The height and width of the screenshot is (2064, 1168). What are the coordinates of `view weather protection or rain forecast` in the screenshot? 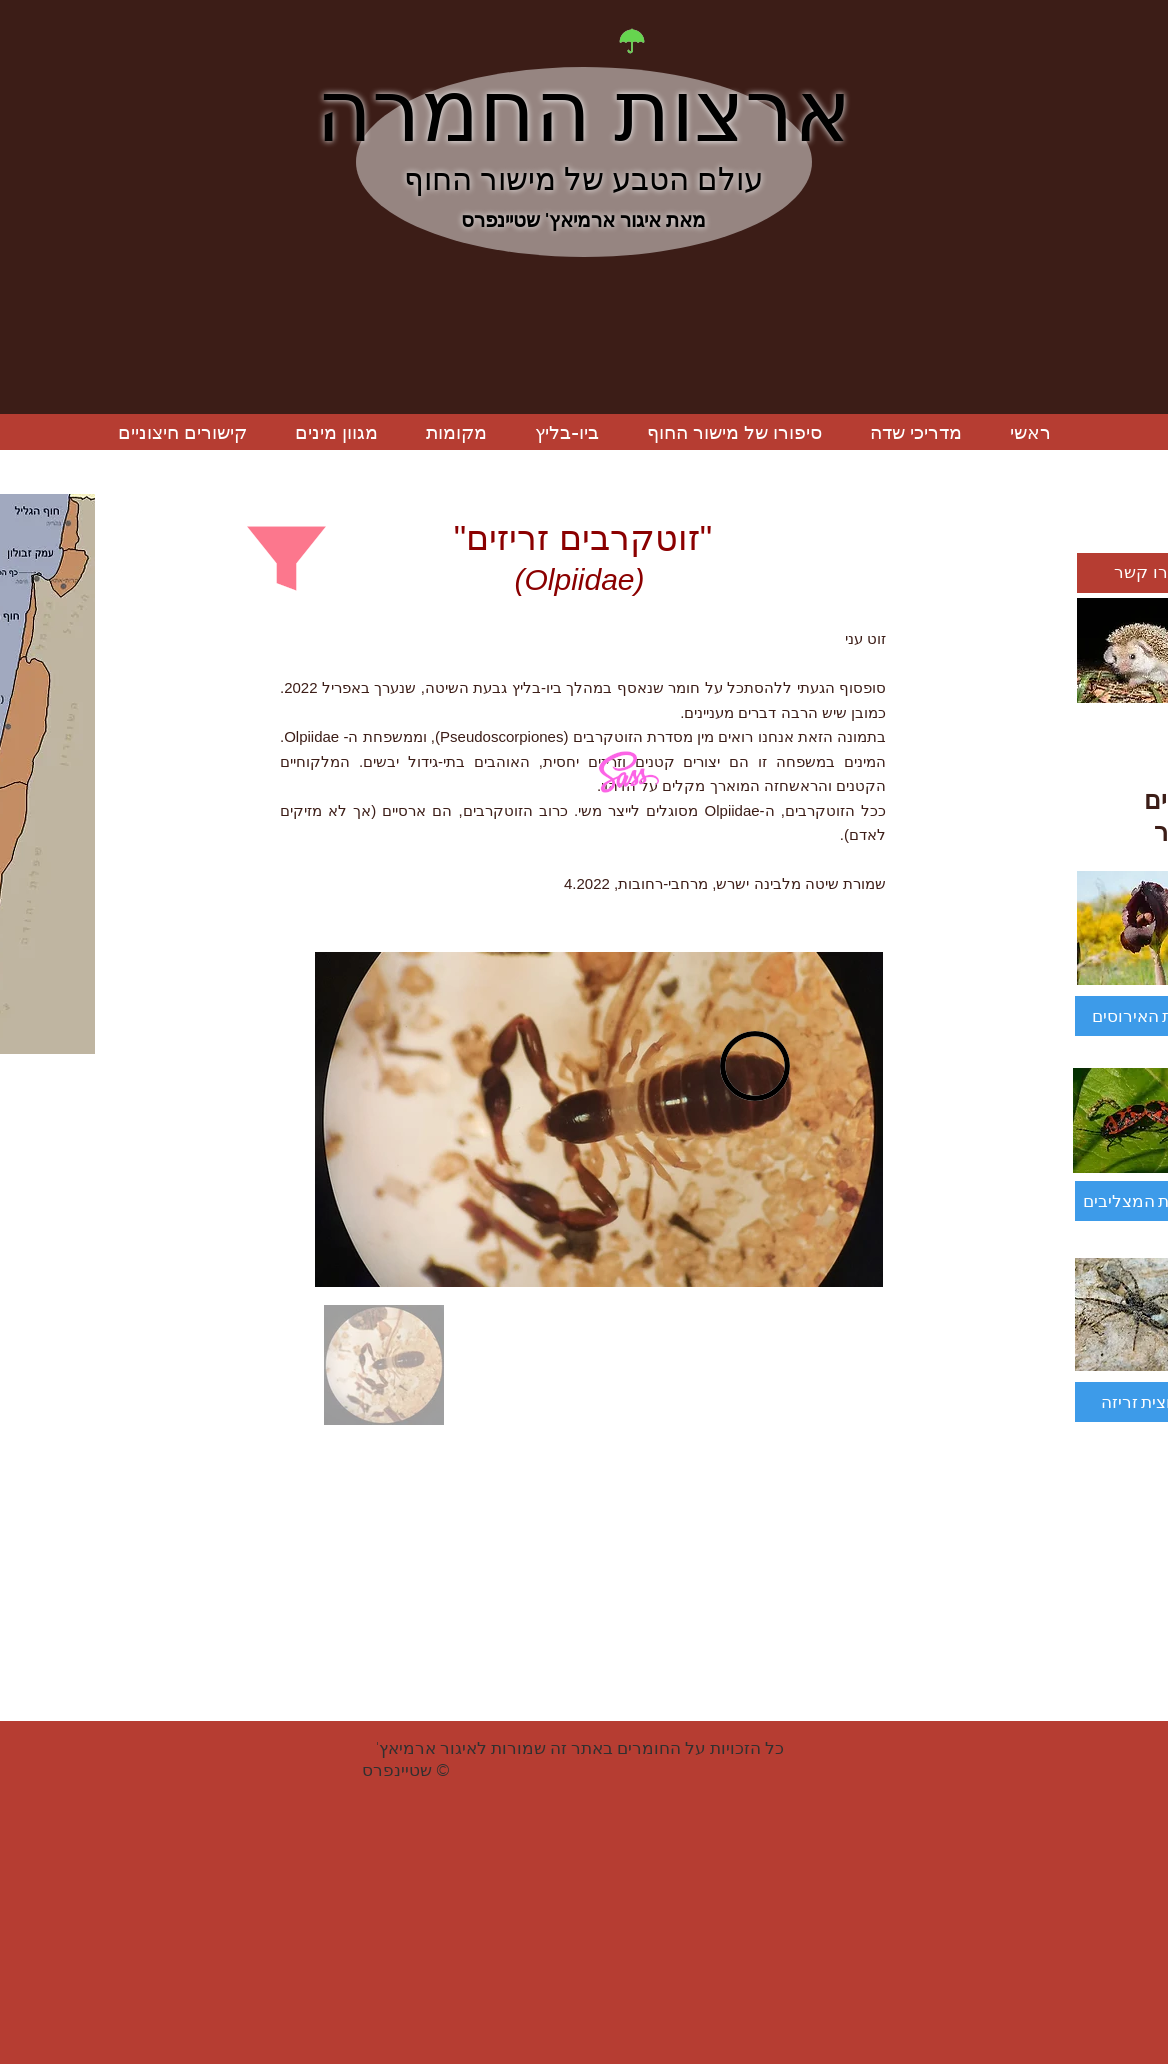 It's located at (632, 41).